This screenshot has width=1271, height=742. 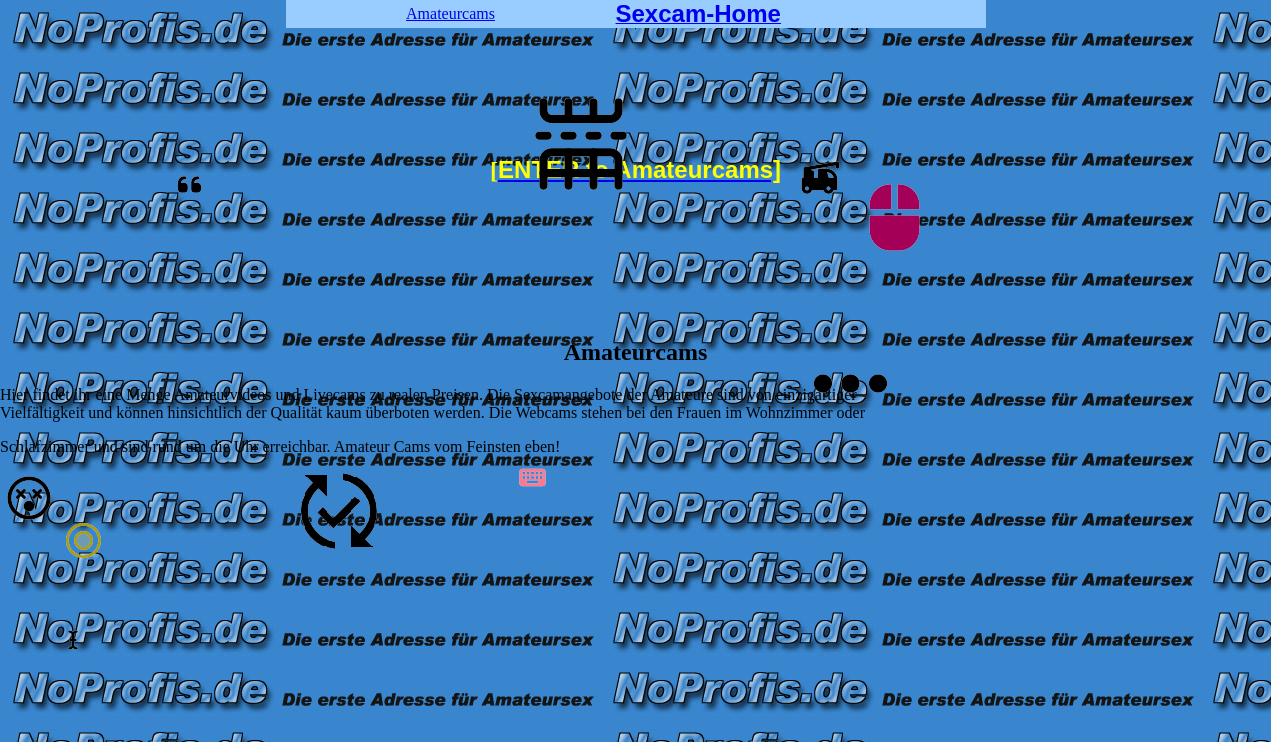 What do you see at coordinates (581, 144) in the screenshot?
I see `split table rows into separate sections` at bounding box center [581, 144].